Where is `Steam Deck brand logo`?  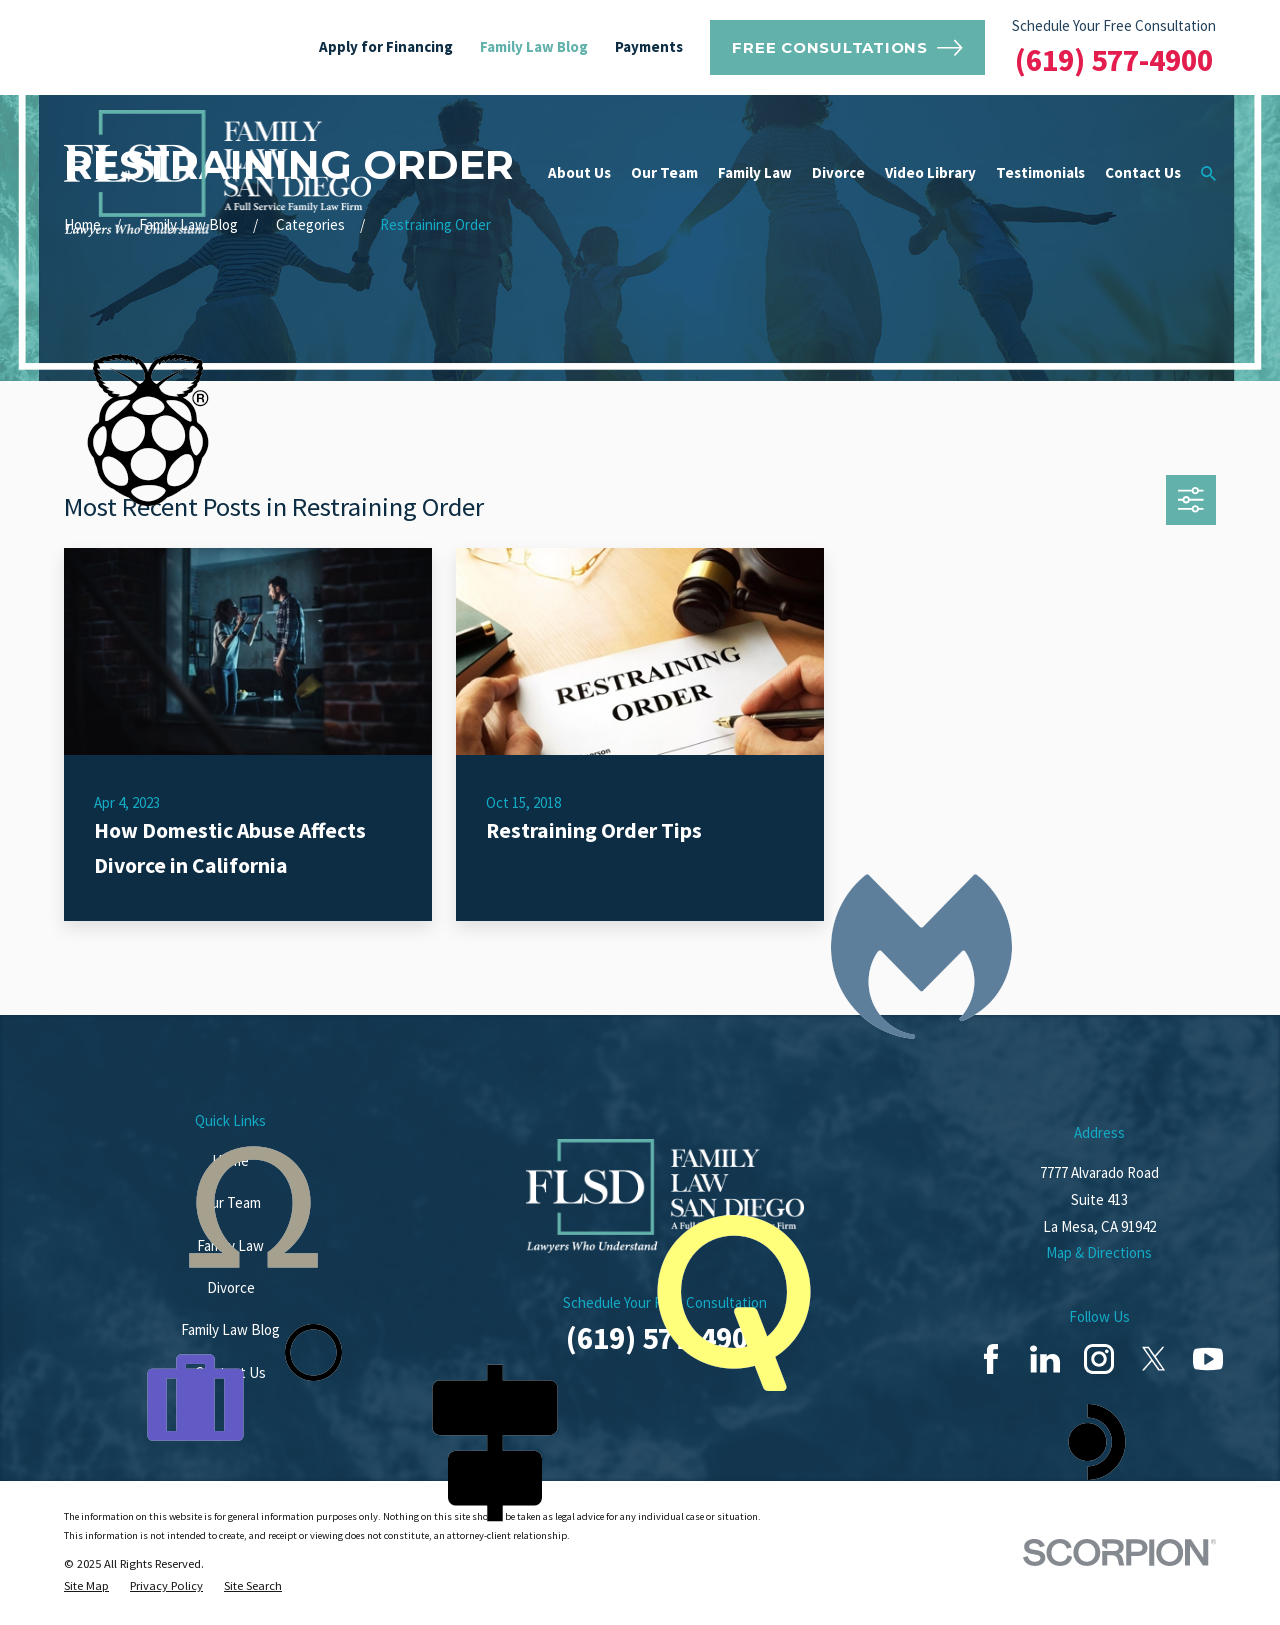
Steam Deck brand logo is located at coordinates (1097, 1442).